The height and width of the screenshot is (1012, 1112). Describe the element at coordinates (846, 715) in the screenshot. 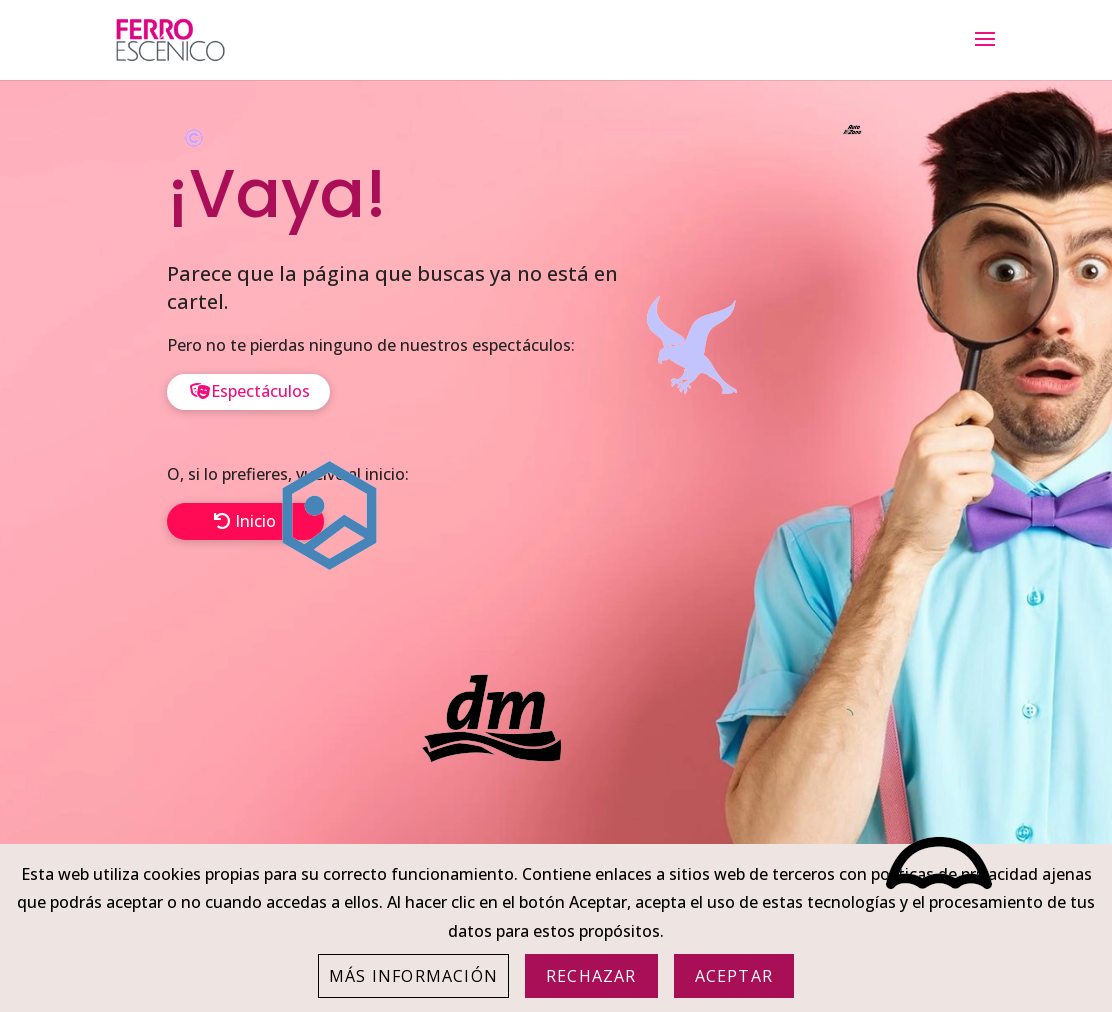

I see `indicates content is loading` at that location.